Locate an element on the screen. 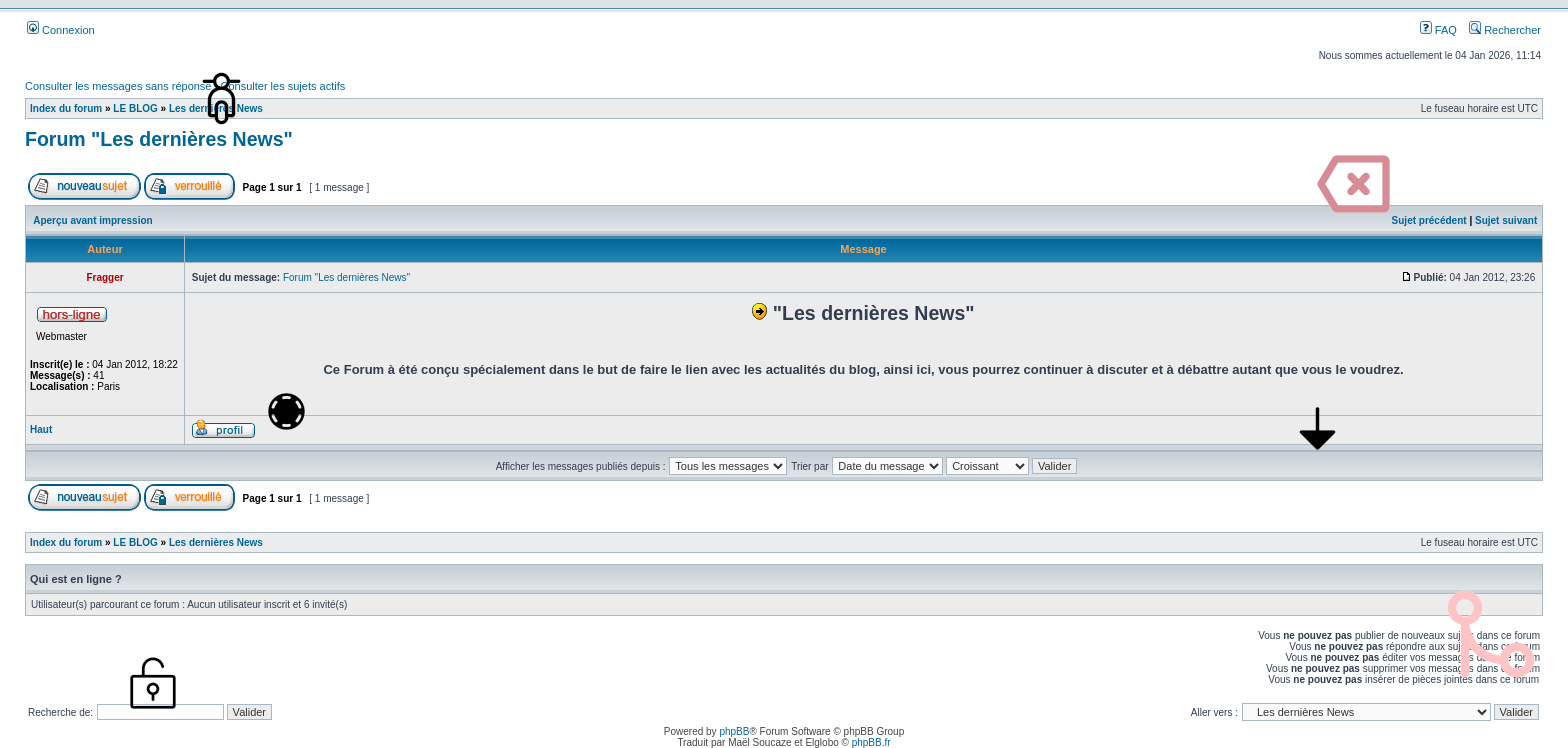  download a file or content is located at coordinates (1317, 428).